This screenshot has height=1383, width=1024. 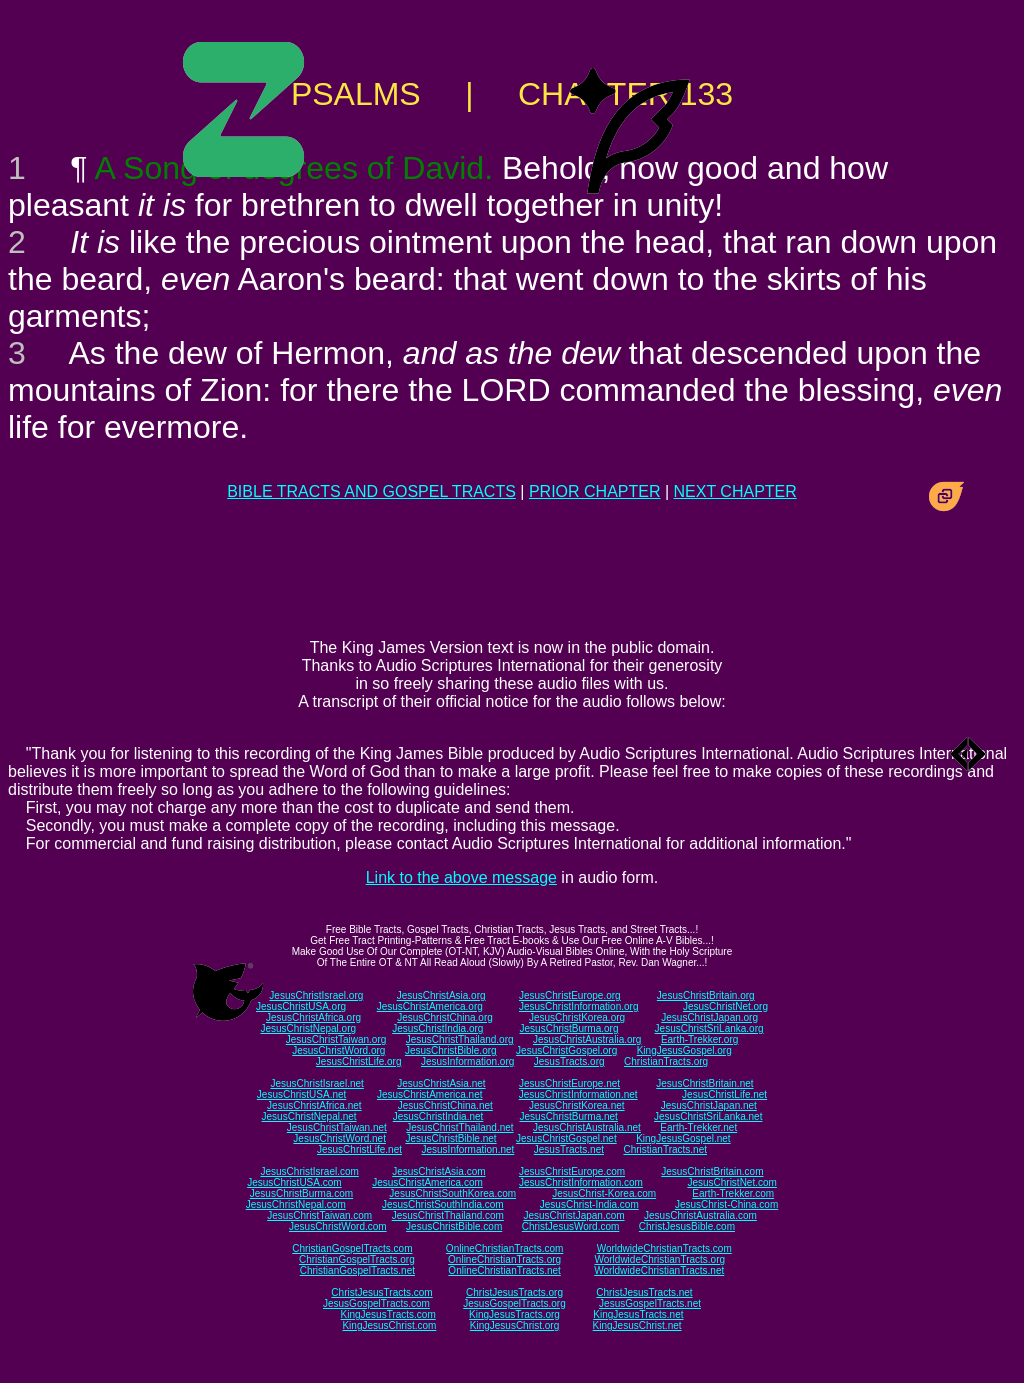 I want to click on open zulip messaging app, so click(x=243, y=109).